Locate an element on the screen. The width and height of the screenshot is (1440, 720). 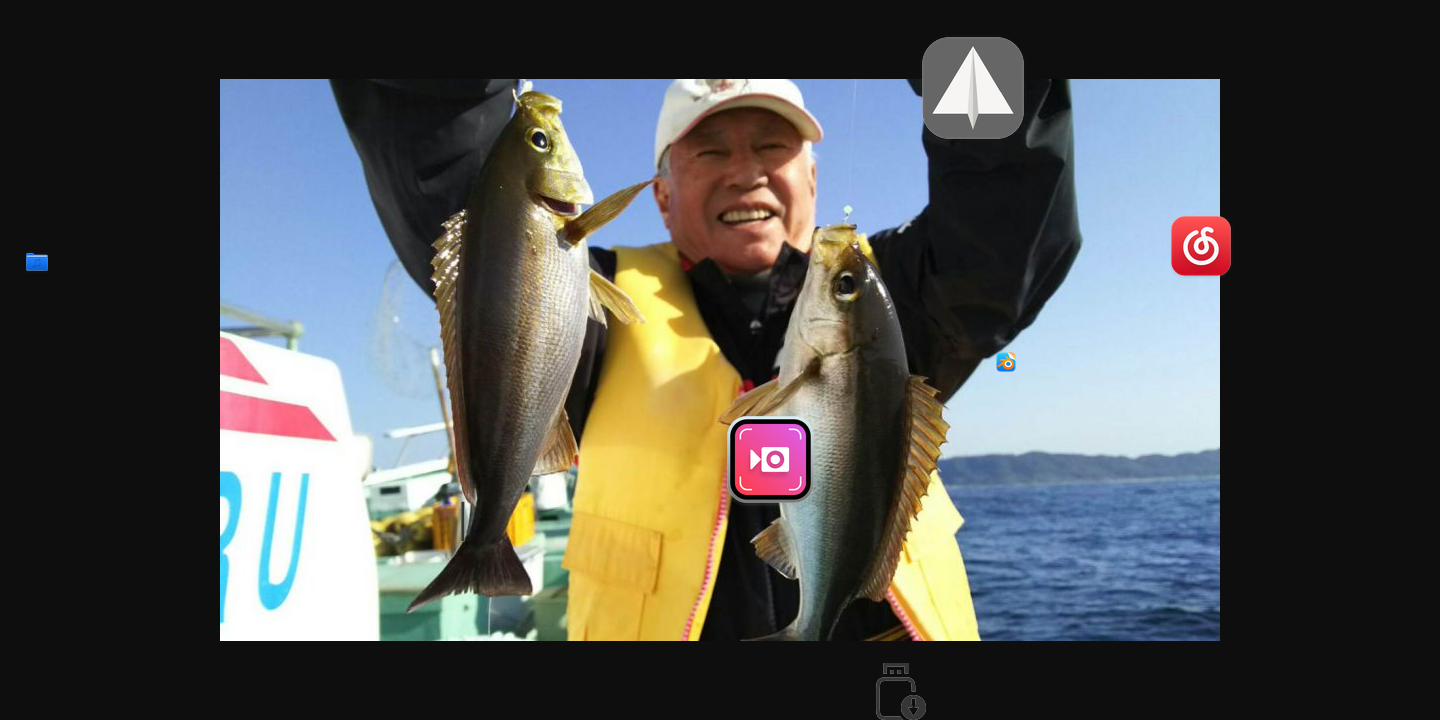
send or share content is located at coordinates (973, 88).